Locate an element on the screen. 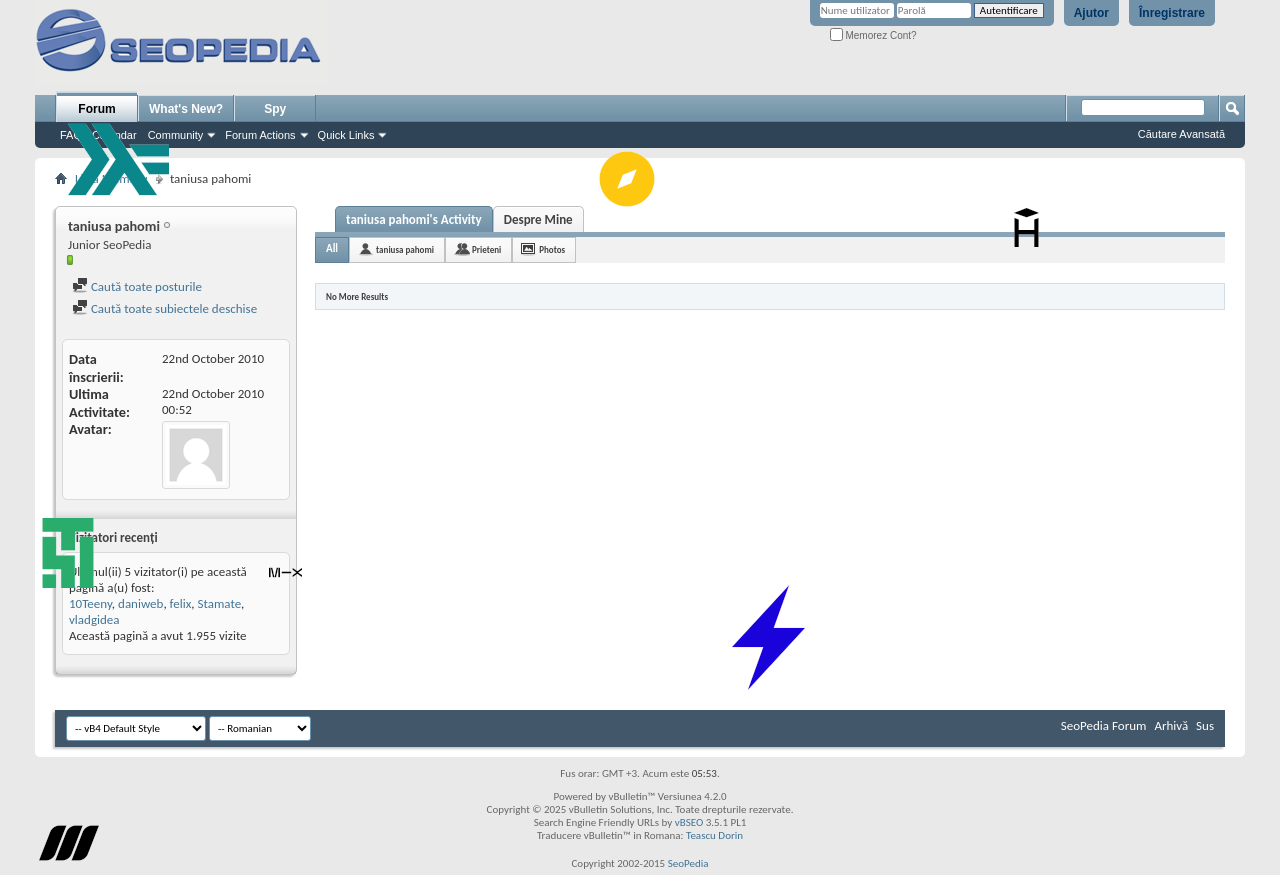 Image resolution: width=1280 pixels, height=875 pixels. open Google Cloud Composer console is located at coordinates (68, 553).